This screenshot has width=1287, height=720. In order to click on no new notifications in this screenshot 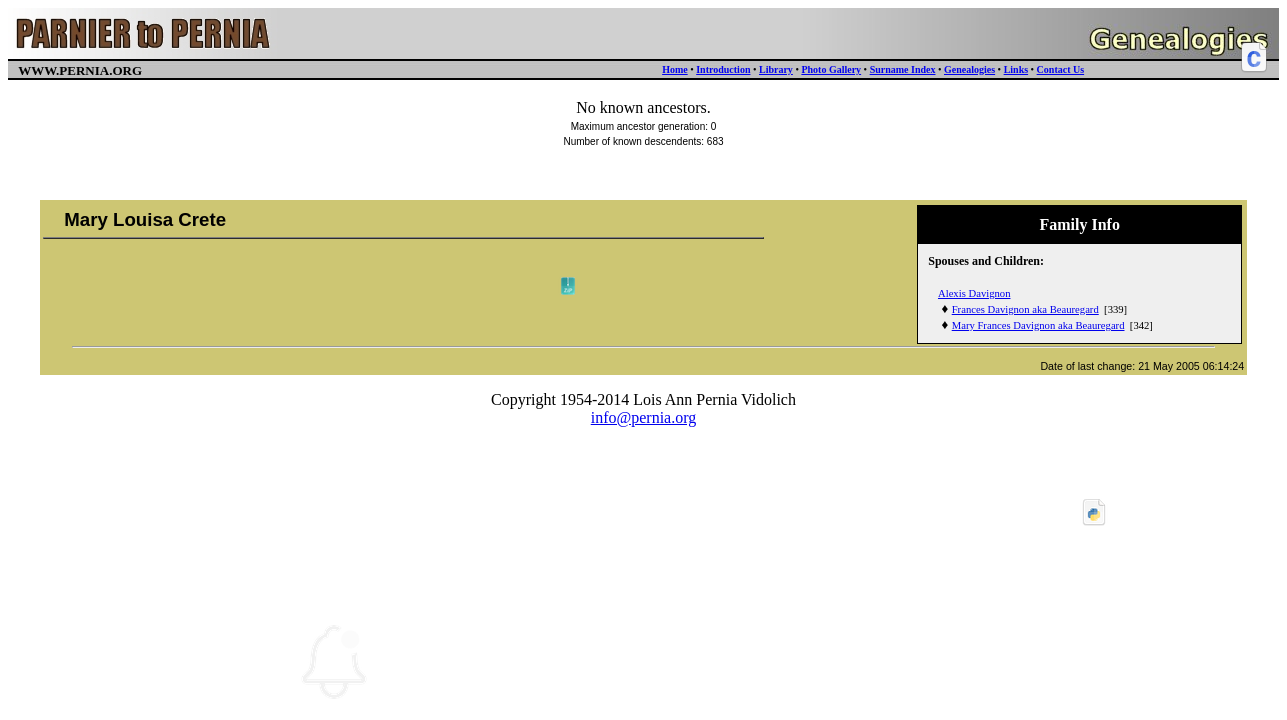, I will do `click(334, 662)`.